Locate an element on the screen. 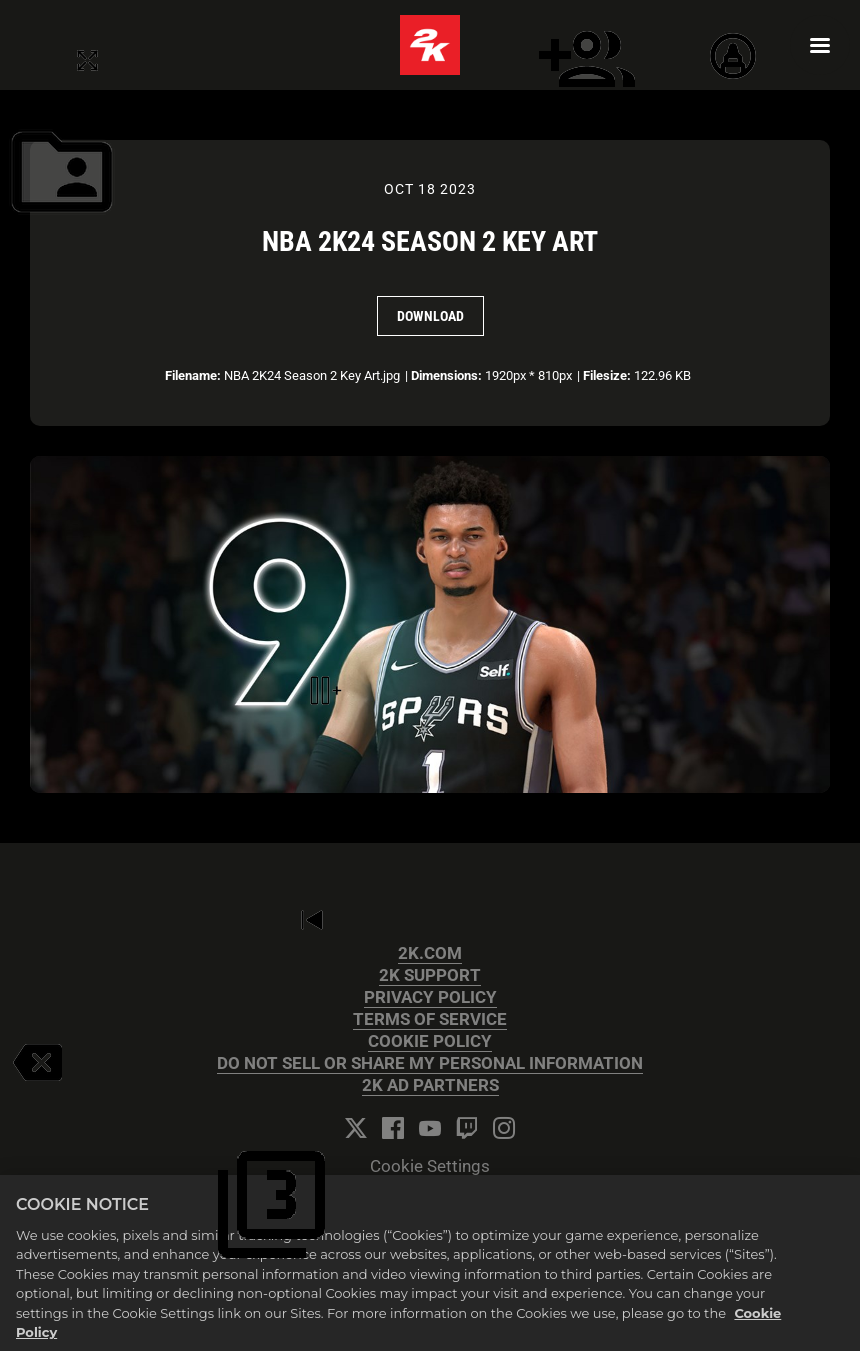 This screenshot has width=860, height=1351. mark or highlight a location on a map is located at coordinates (733, 56).